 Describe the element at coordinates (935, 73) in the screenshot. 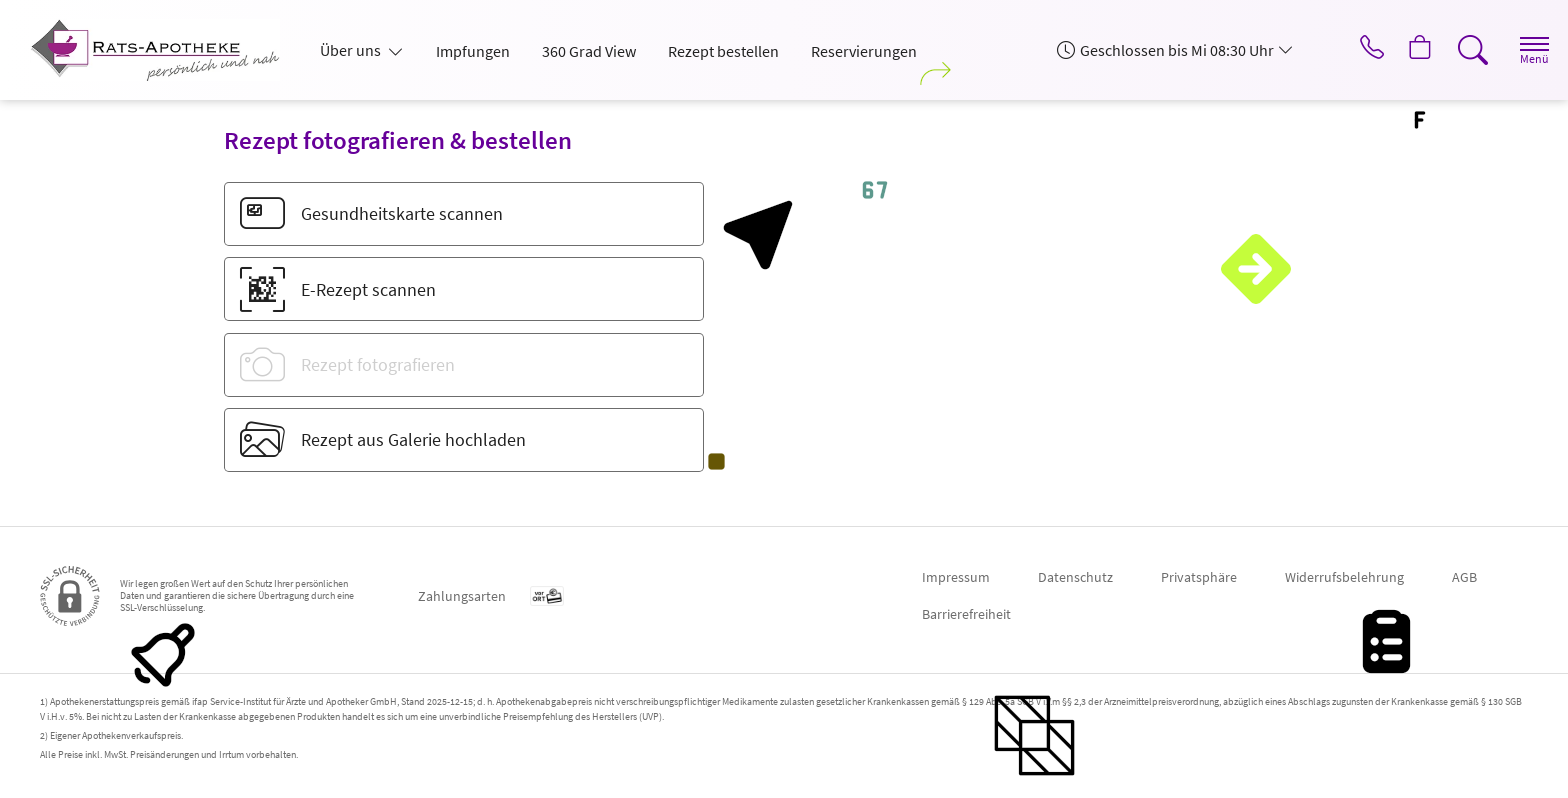

I see `share or forward content` at that location.